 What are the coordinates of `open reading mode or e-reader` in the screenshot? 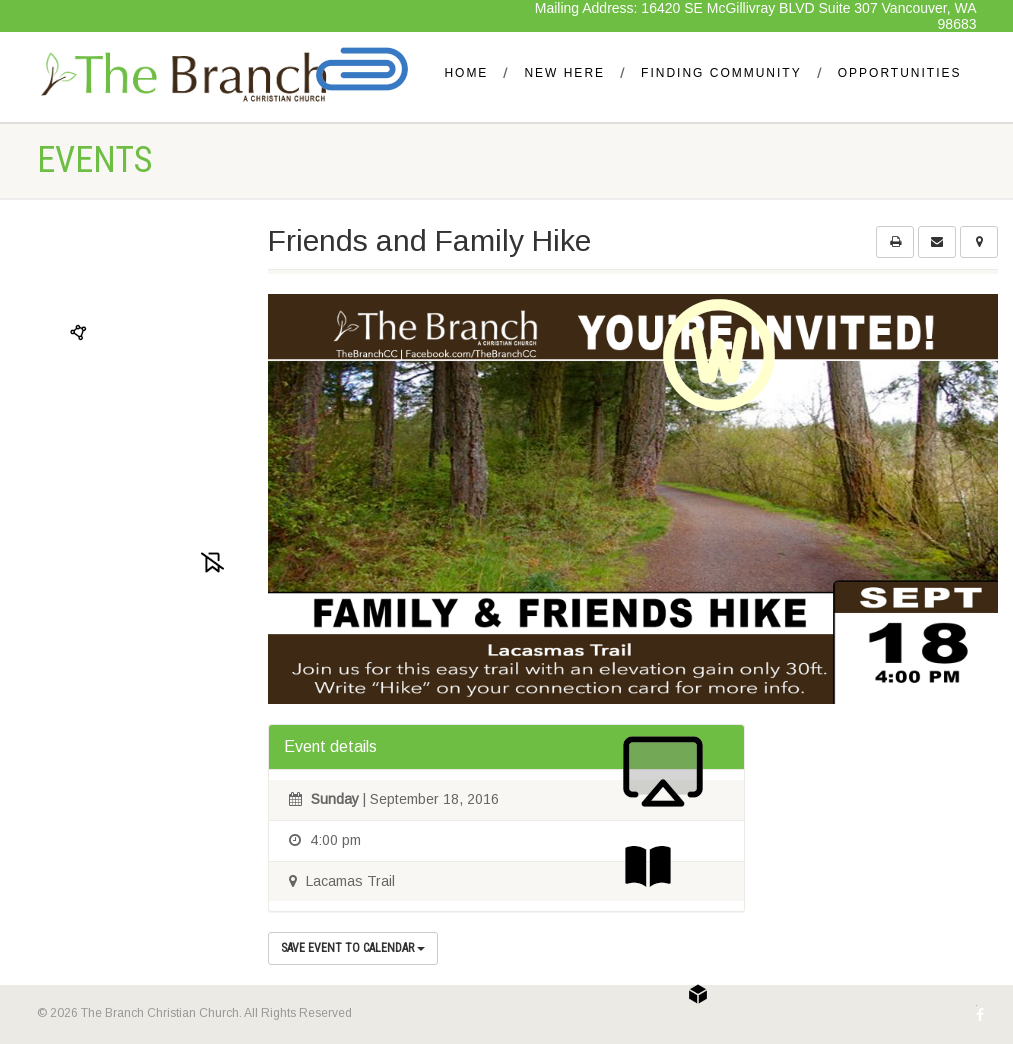 It's located at (648, 867).